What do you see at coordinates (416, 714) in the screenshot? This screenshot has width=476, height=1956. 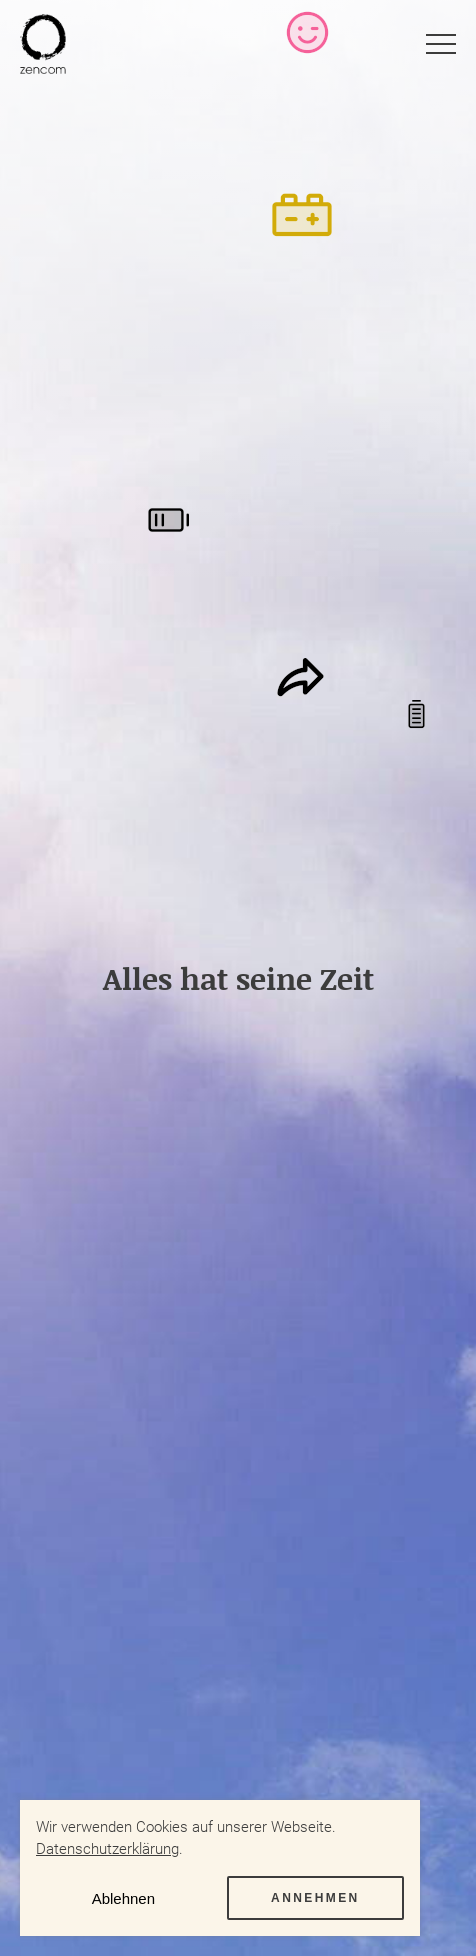 I see `indicates battery is fully charged` at bounding box center [416, 714].